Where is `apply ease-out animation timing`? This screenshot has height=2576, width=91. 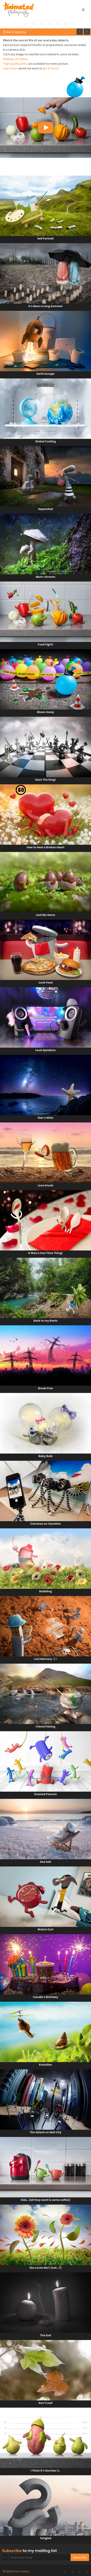
apply ease-out animation timing is located at coordinates (58, 2532).